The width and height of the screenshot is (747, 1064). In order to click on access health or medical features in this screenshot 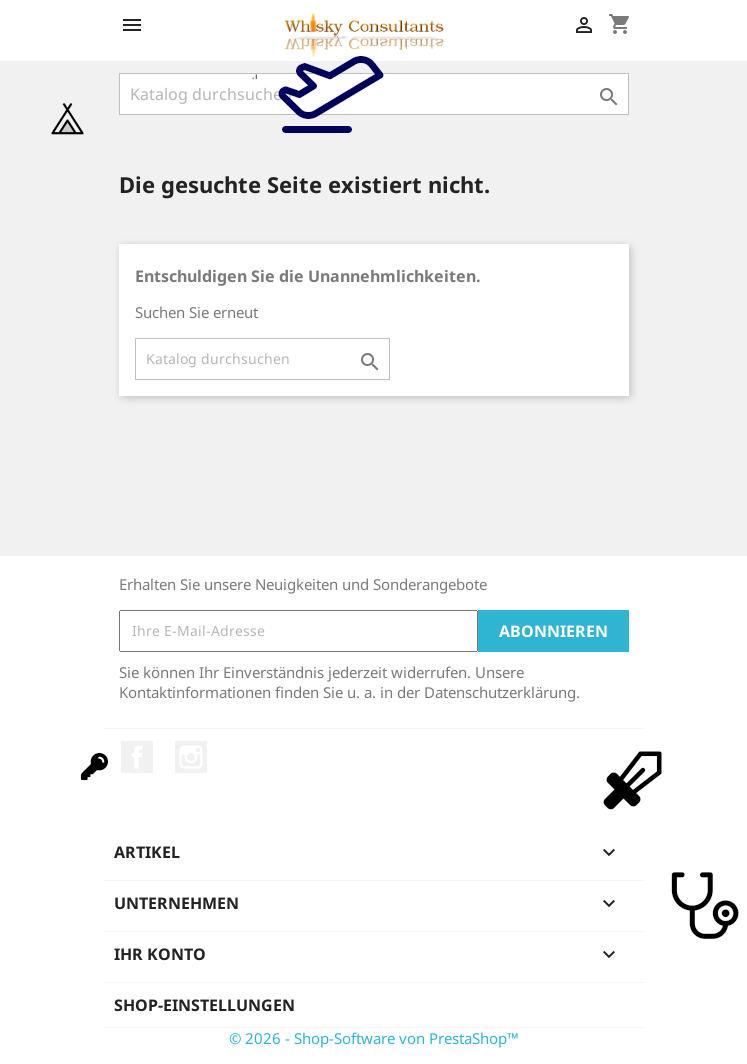, I will do `click(700, 903)`.